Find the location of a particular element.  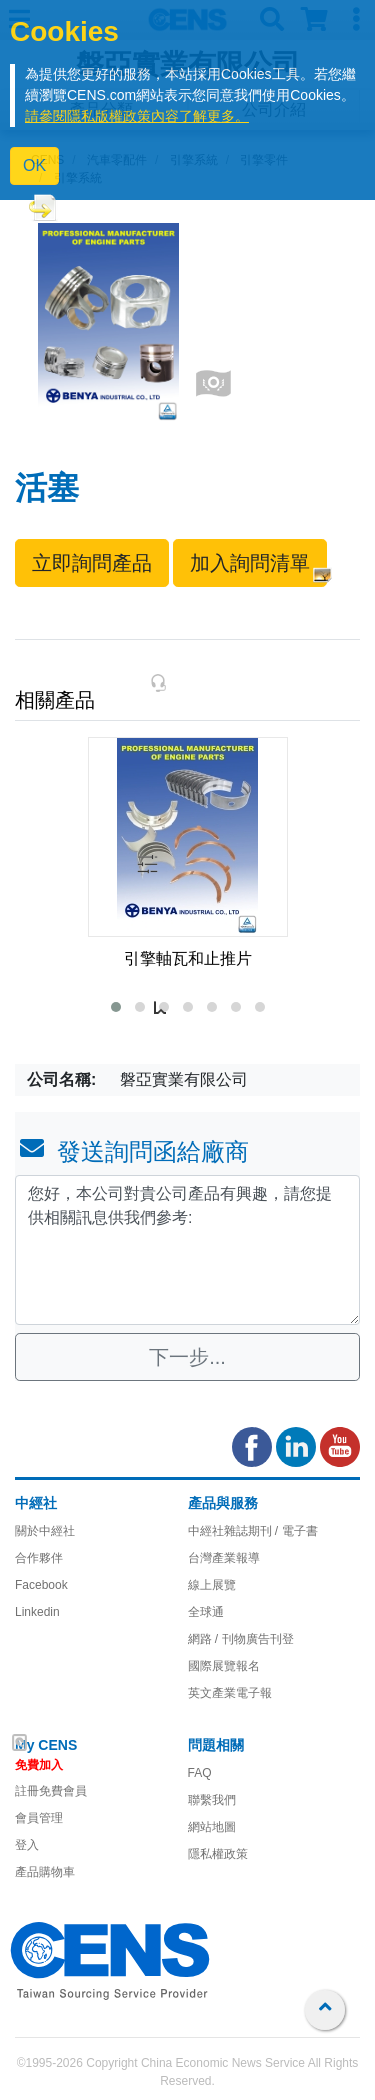

access audio or voice chat settings is located at coordinates (158, 683).